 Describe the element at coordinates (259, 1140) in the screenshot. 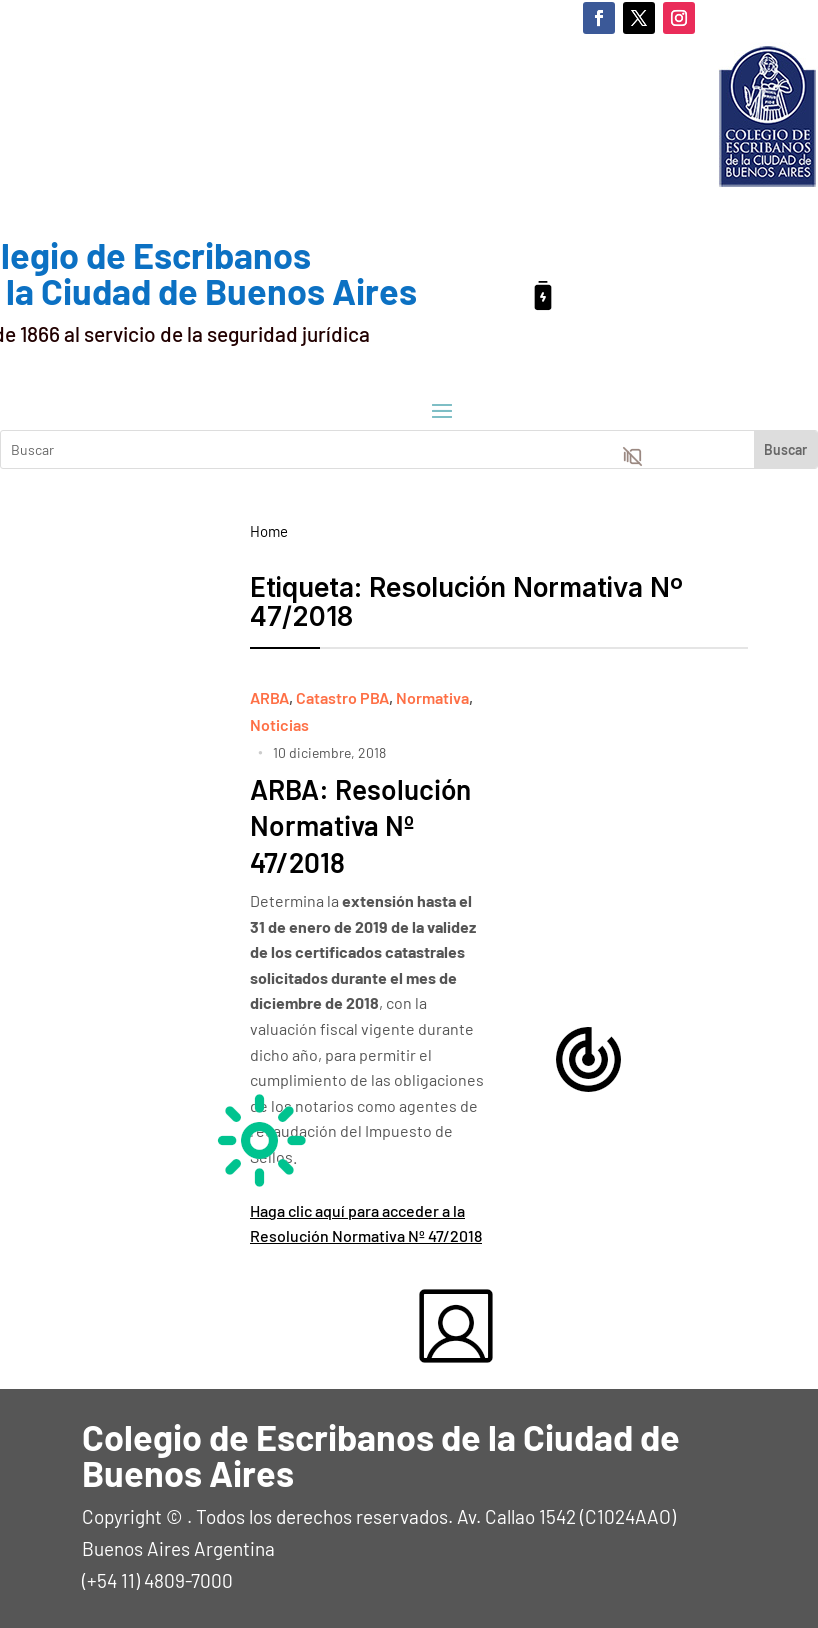

I see `increase screen brightness` at that location.